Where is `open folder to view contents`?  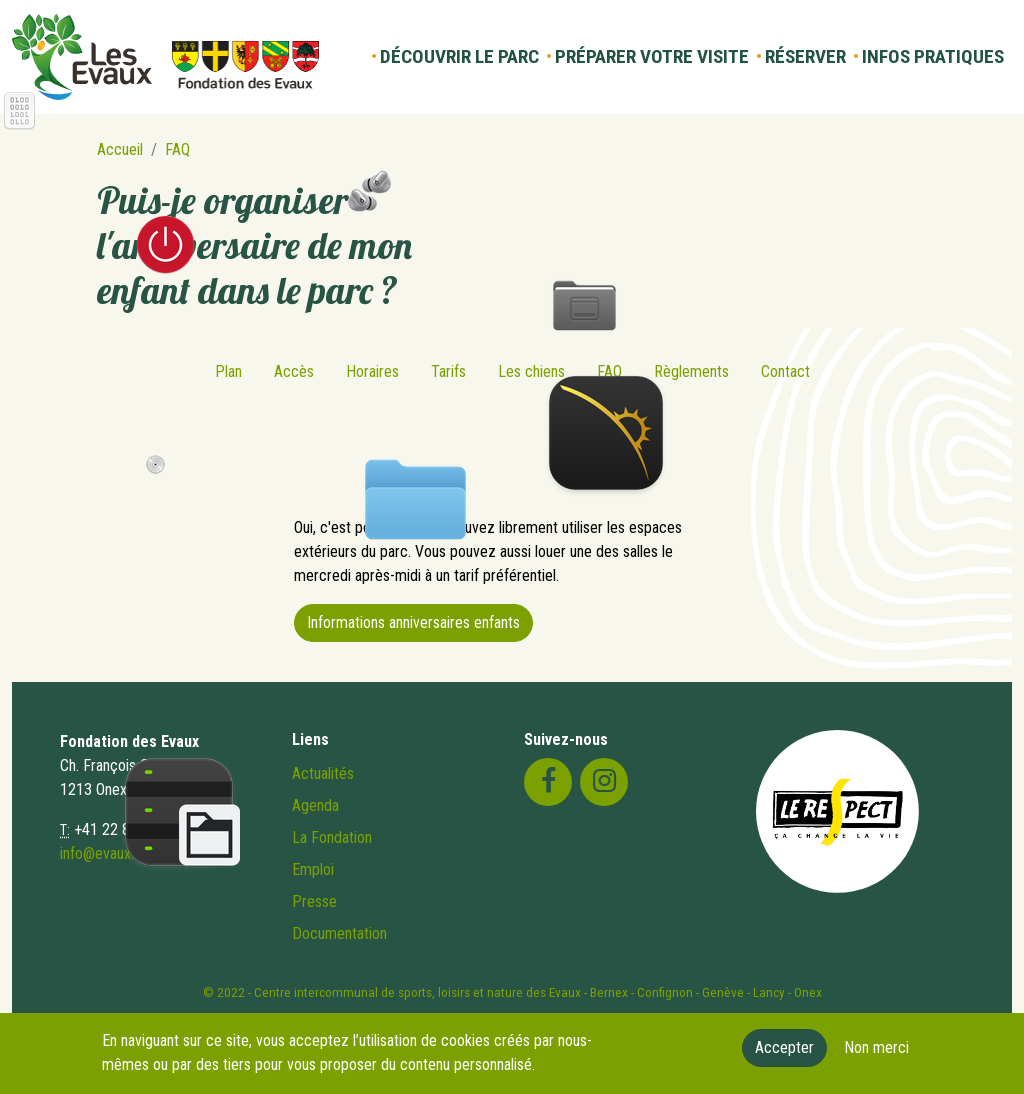 open folder to view contents is located at coordinates (415, 499).